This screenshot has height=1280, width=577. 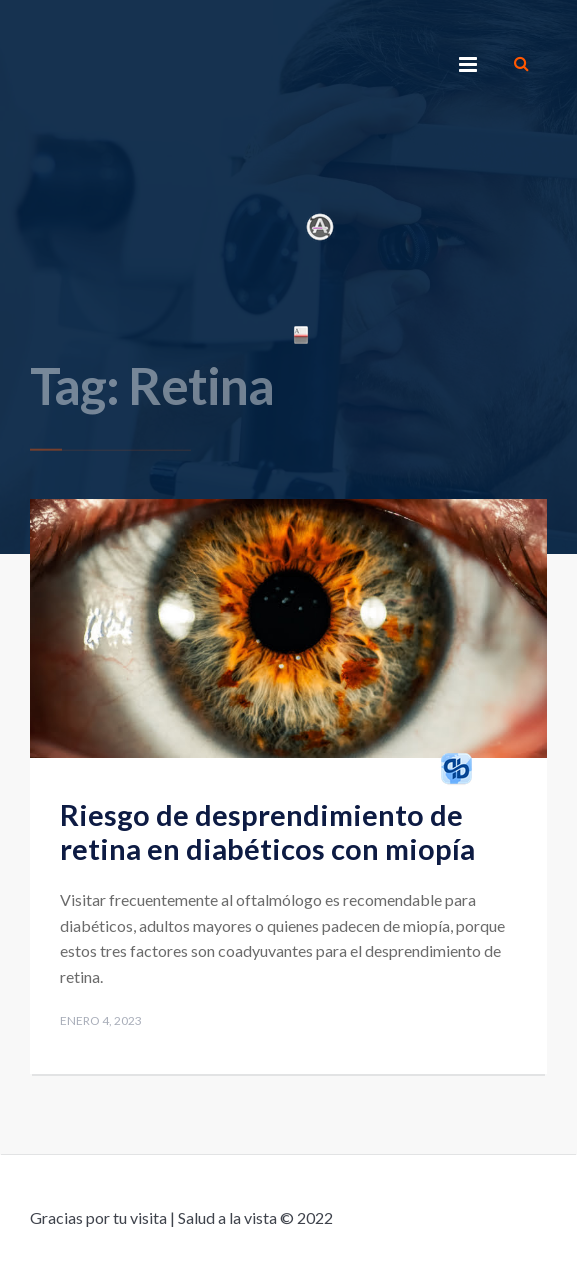 I want to click on open document scanner app, so click(x=301, y=335).